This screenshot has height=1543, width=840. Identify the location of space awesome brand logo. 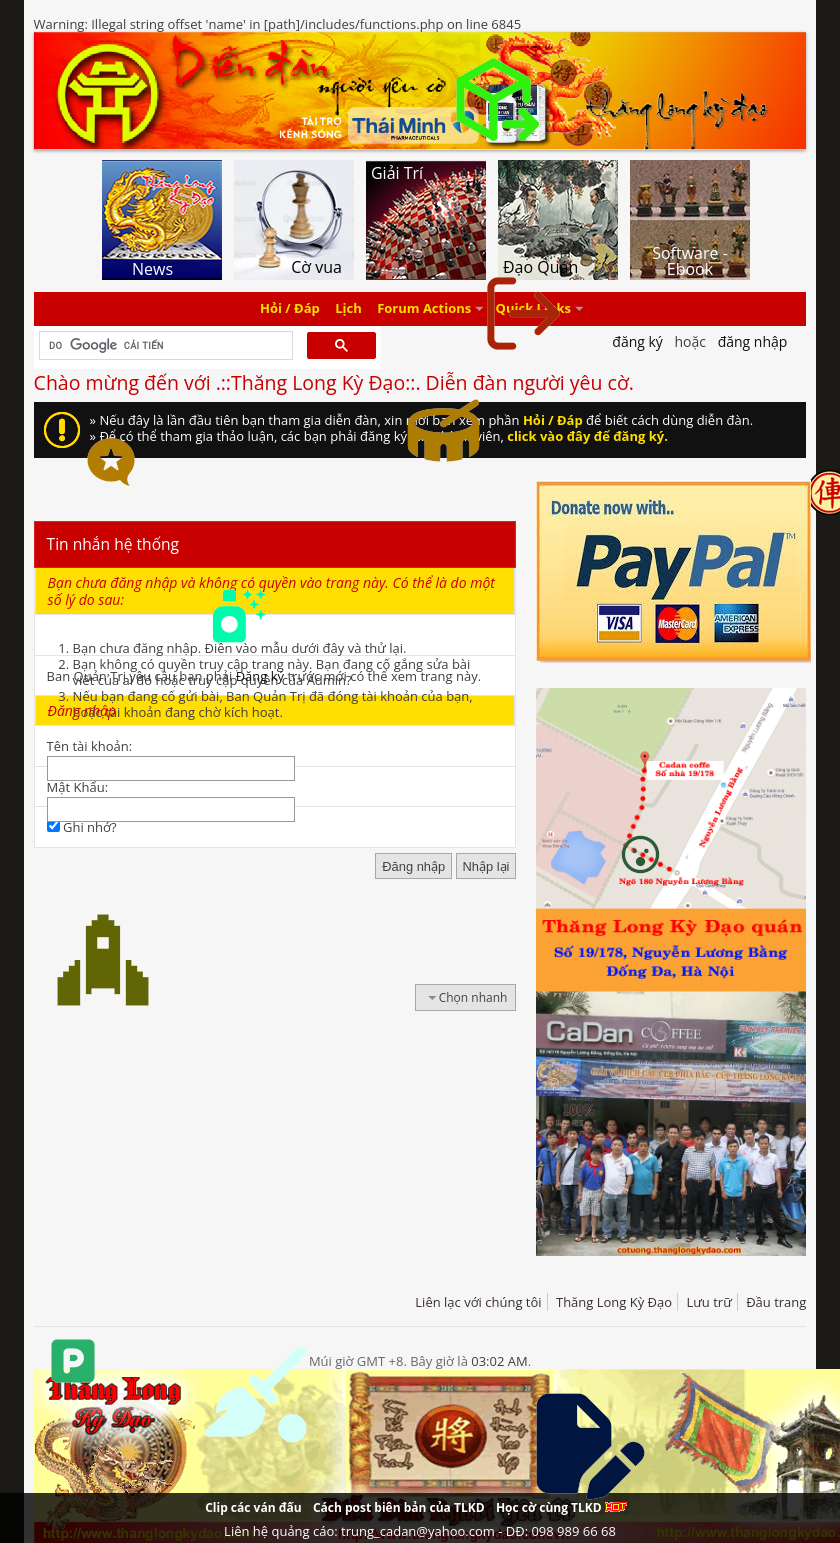
(103, 960).